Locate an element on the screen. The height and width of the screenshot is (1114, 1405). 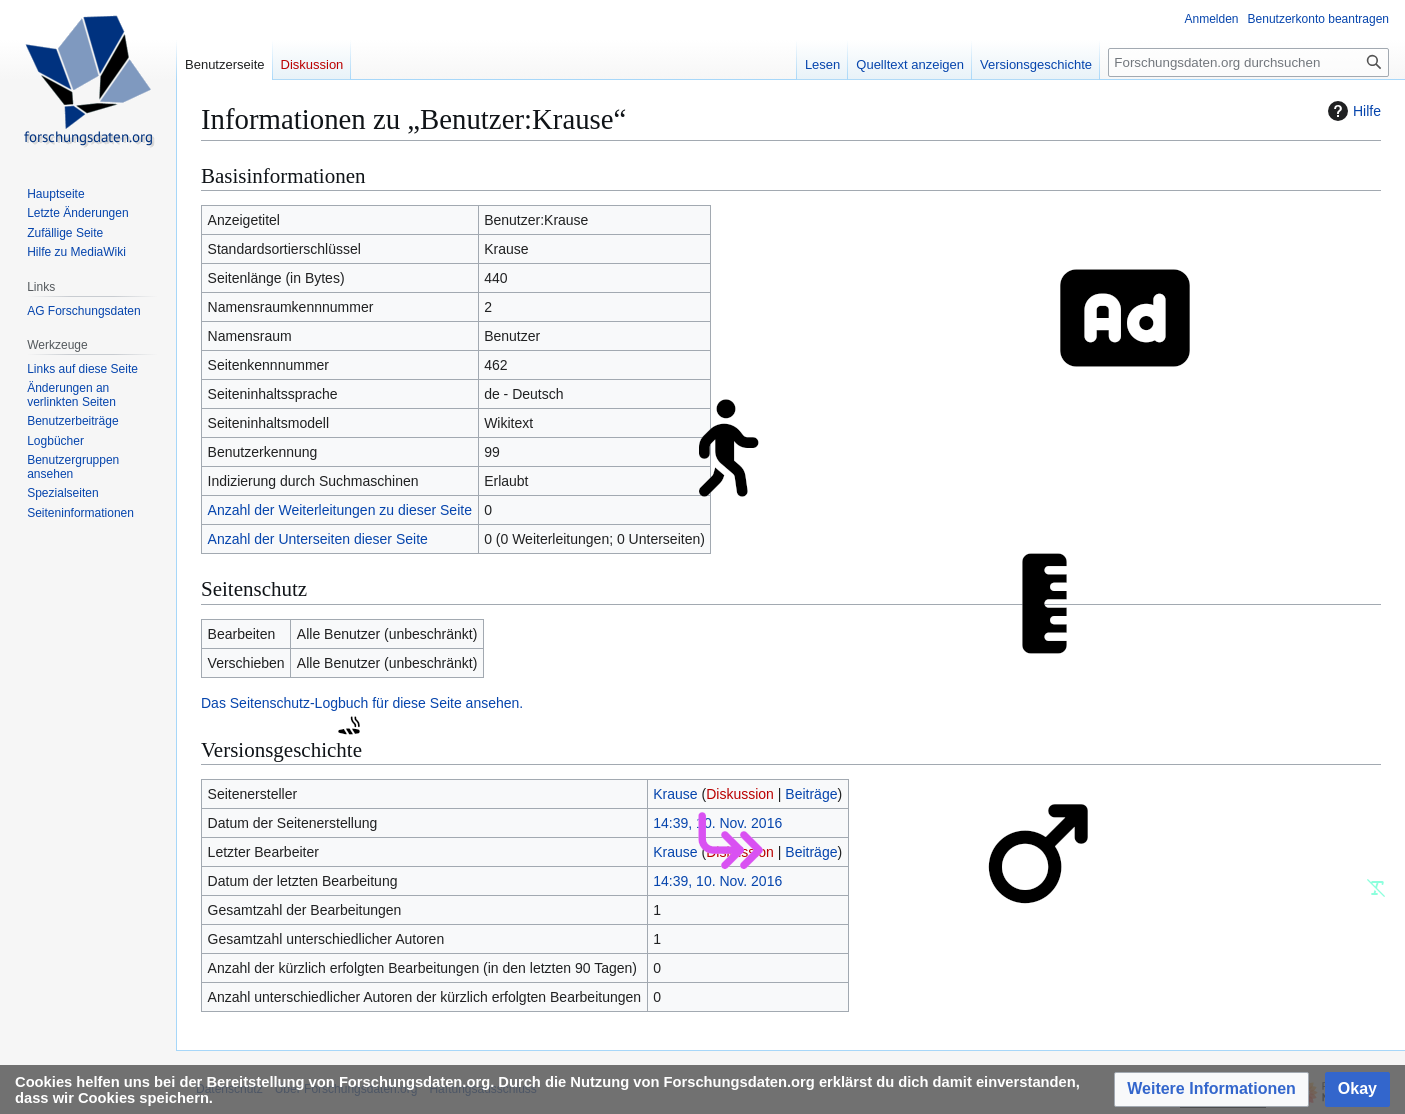
measure vertical height or length is located at coordinates (1044, 603).